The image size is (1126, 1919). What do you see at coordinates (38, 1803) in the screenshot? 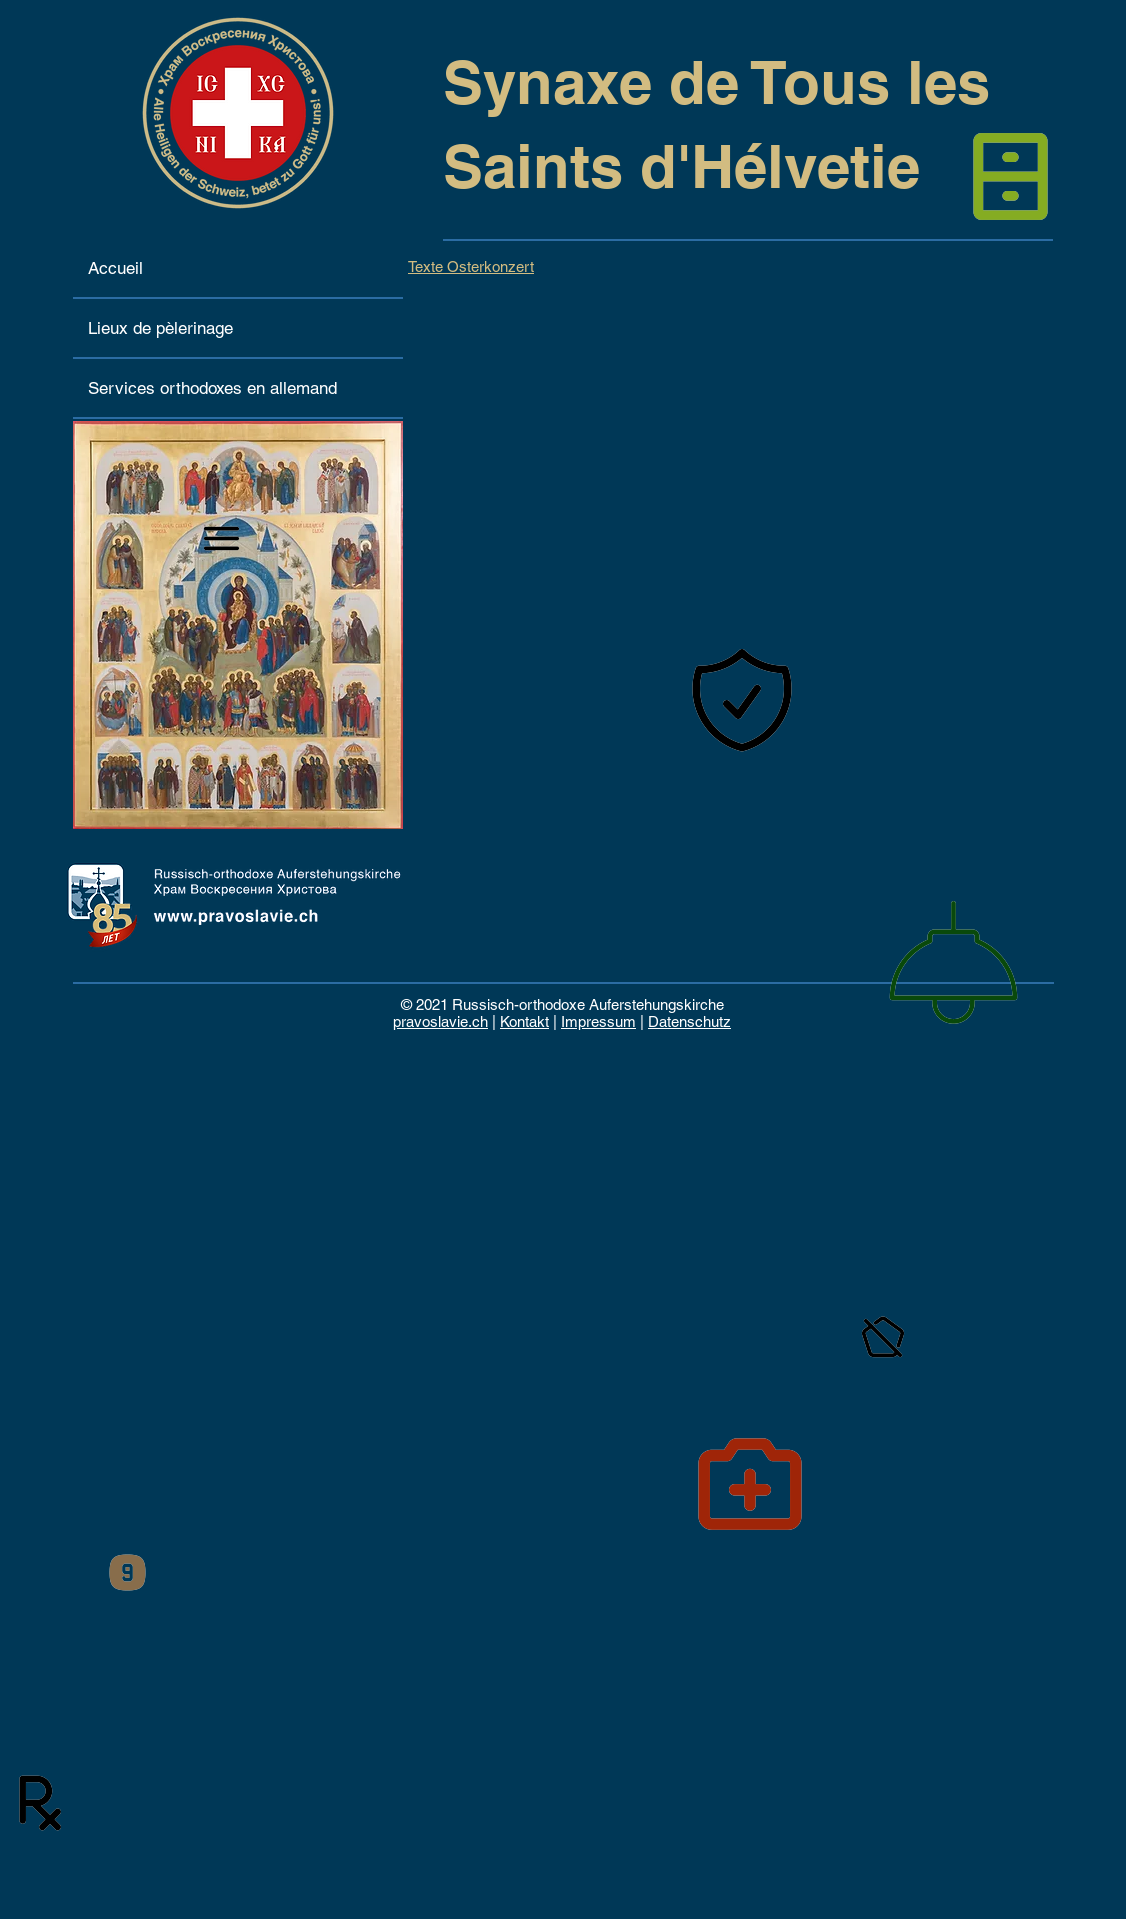
I see `view prescription details` at bounding box center [38, 1803].